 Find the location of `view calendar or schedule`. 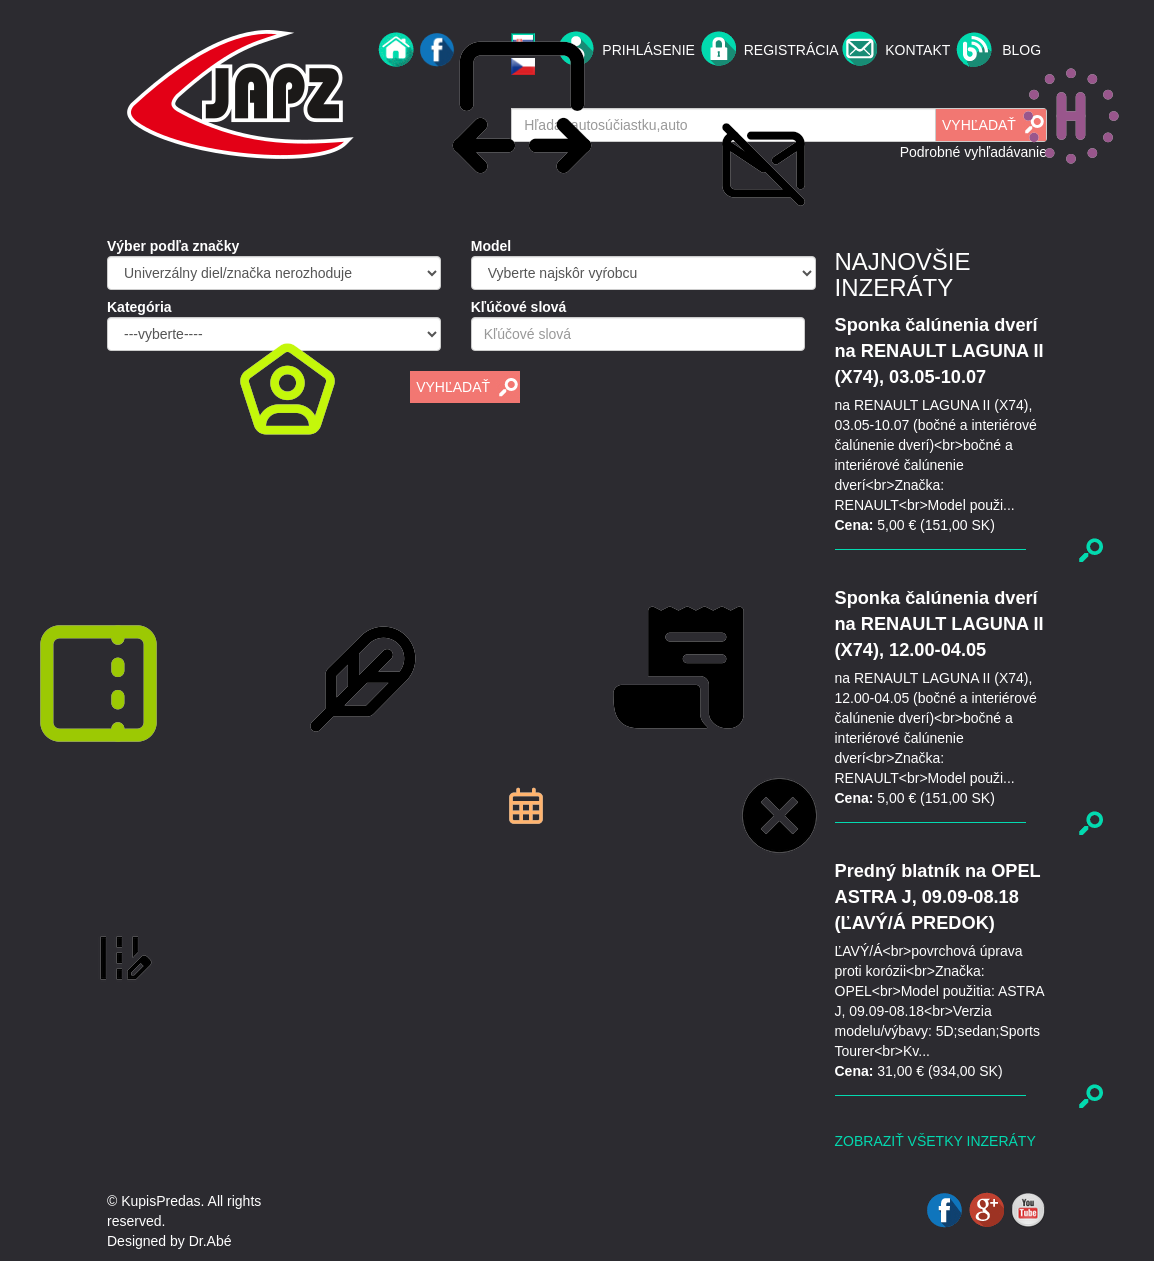

view calendar or schedule is located at coordinates (526, 807).